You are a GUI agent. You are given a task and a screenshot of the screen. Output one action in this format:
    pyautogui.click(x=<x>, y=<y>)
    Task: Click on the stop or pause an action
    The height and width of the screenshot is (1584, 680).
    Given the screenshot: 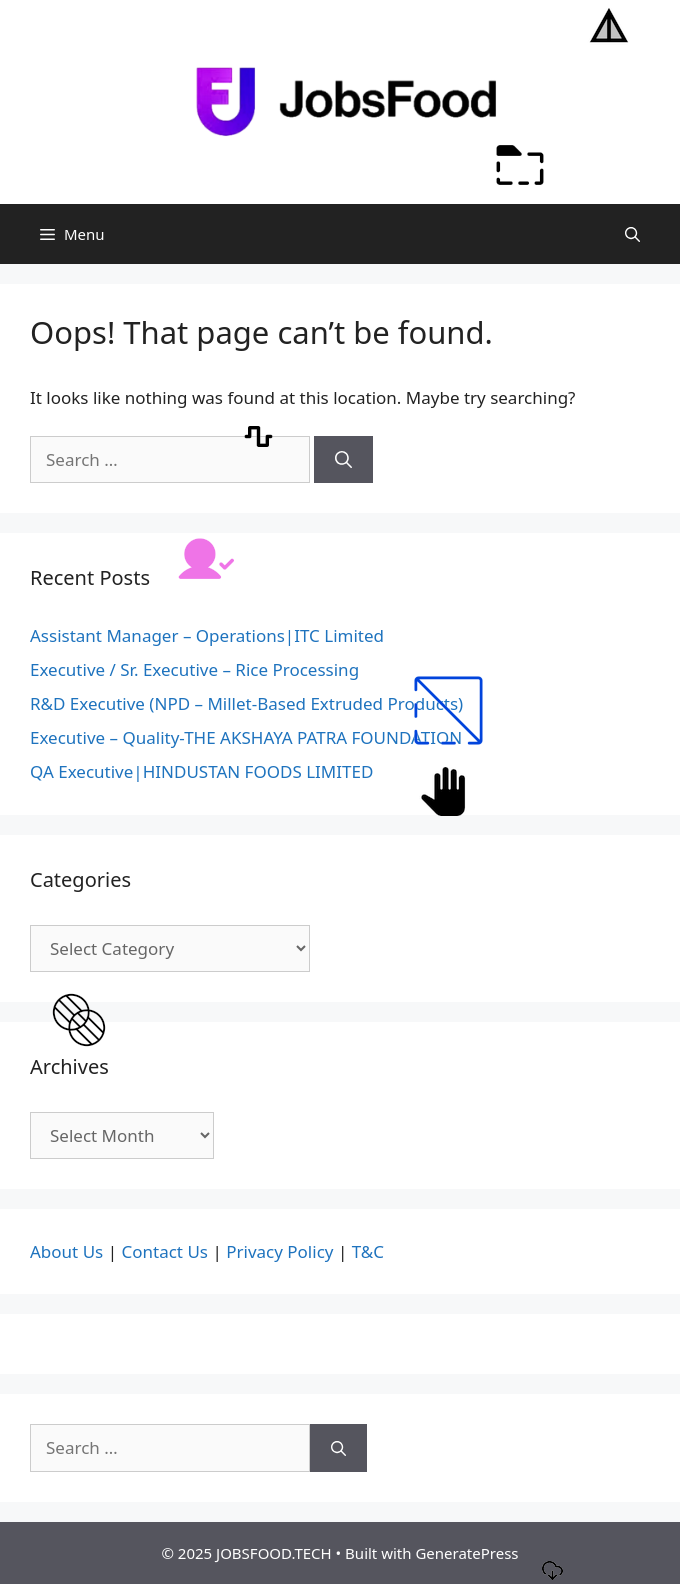 What is the action you would take?
    pyautogui.click(x=442, y=791)
    